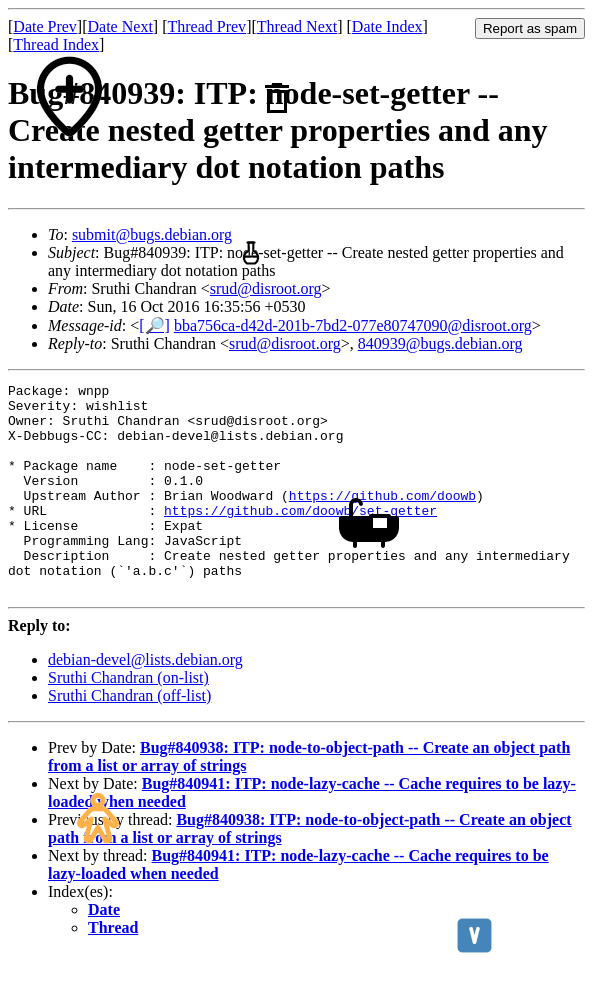 Image resolution: width=593 pixels, height=995 pixels. What do you see at coordinates (251, 253) in the screenshot?
I see `access lab or experiment features` at bounding box center [251, 253].